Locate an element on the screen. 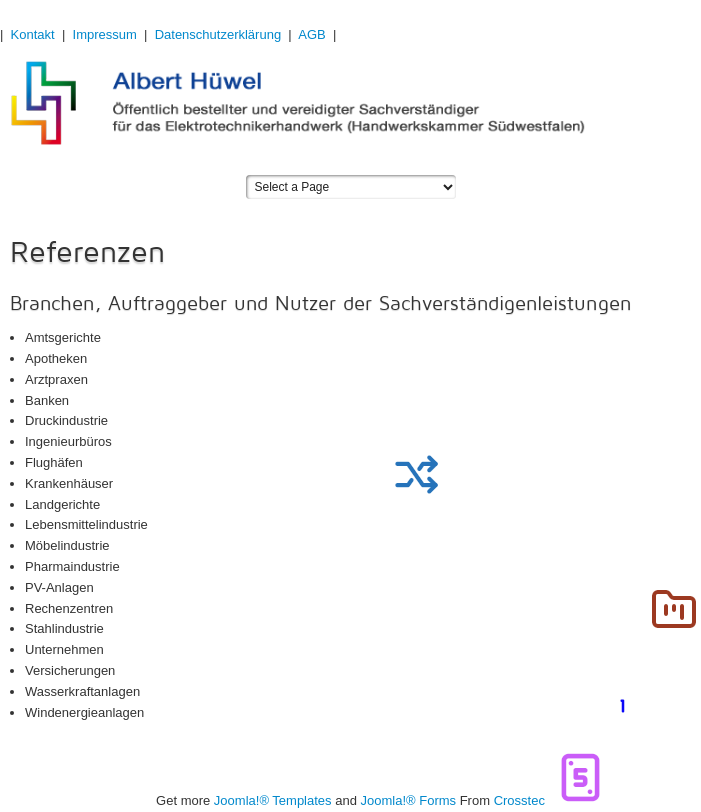  shuffle or randomize content is located at coordinates (416, 474).